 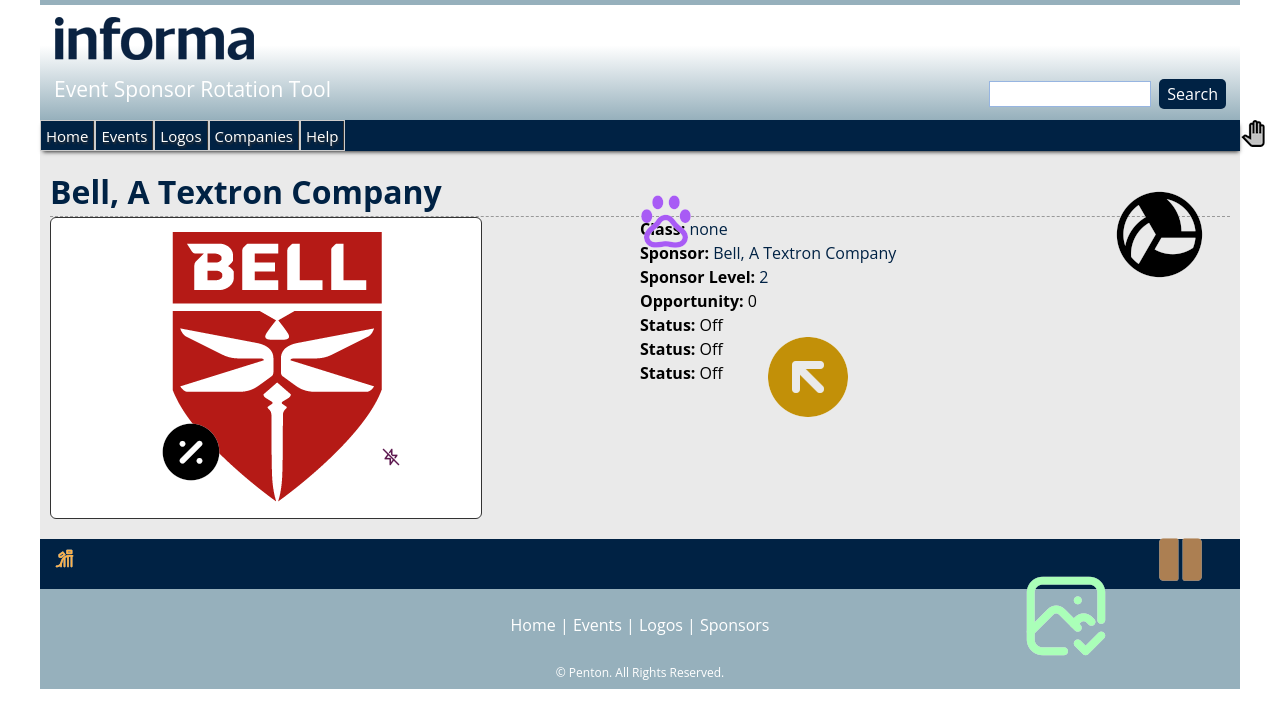 What do you see at coordinates (64, 558) in the screenshot?
I see `browse amusement park attractions` at bounding box center [64, 558].